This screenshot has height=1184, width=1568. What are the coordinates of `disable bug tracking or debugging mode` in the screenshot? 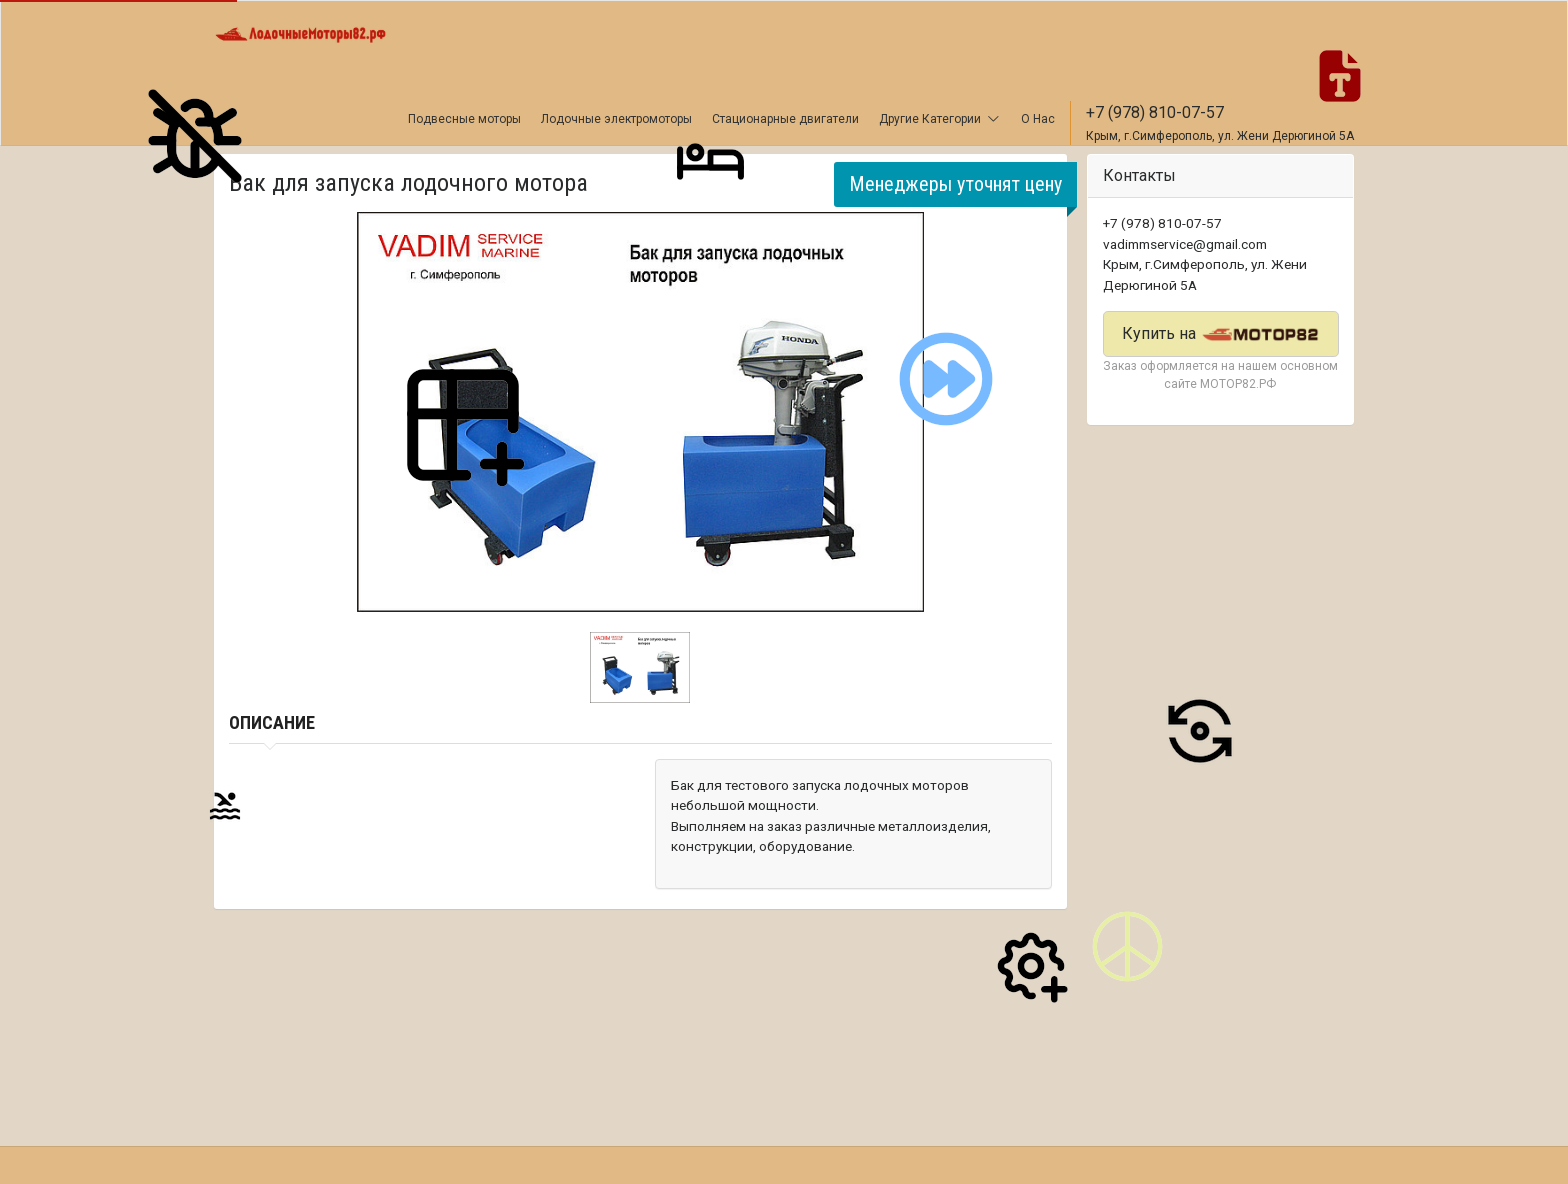 It's located at (195, 136).